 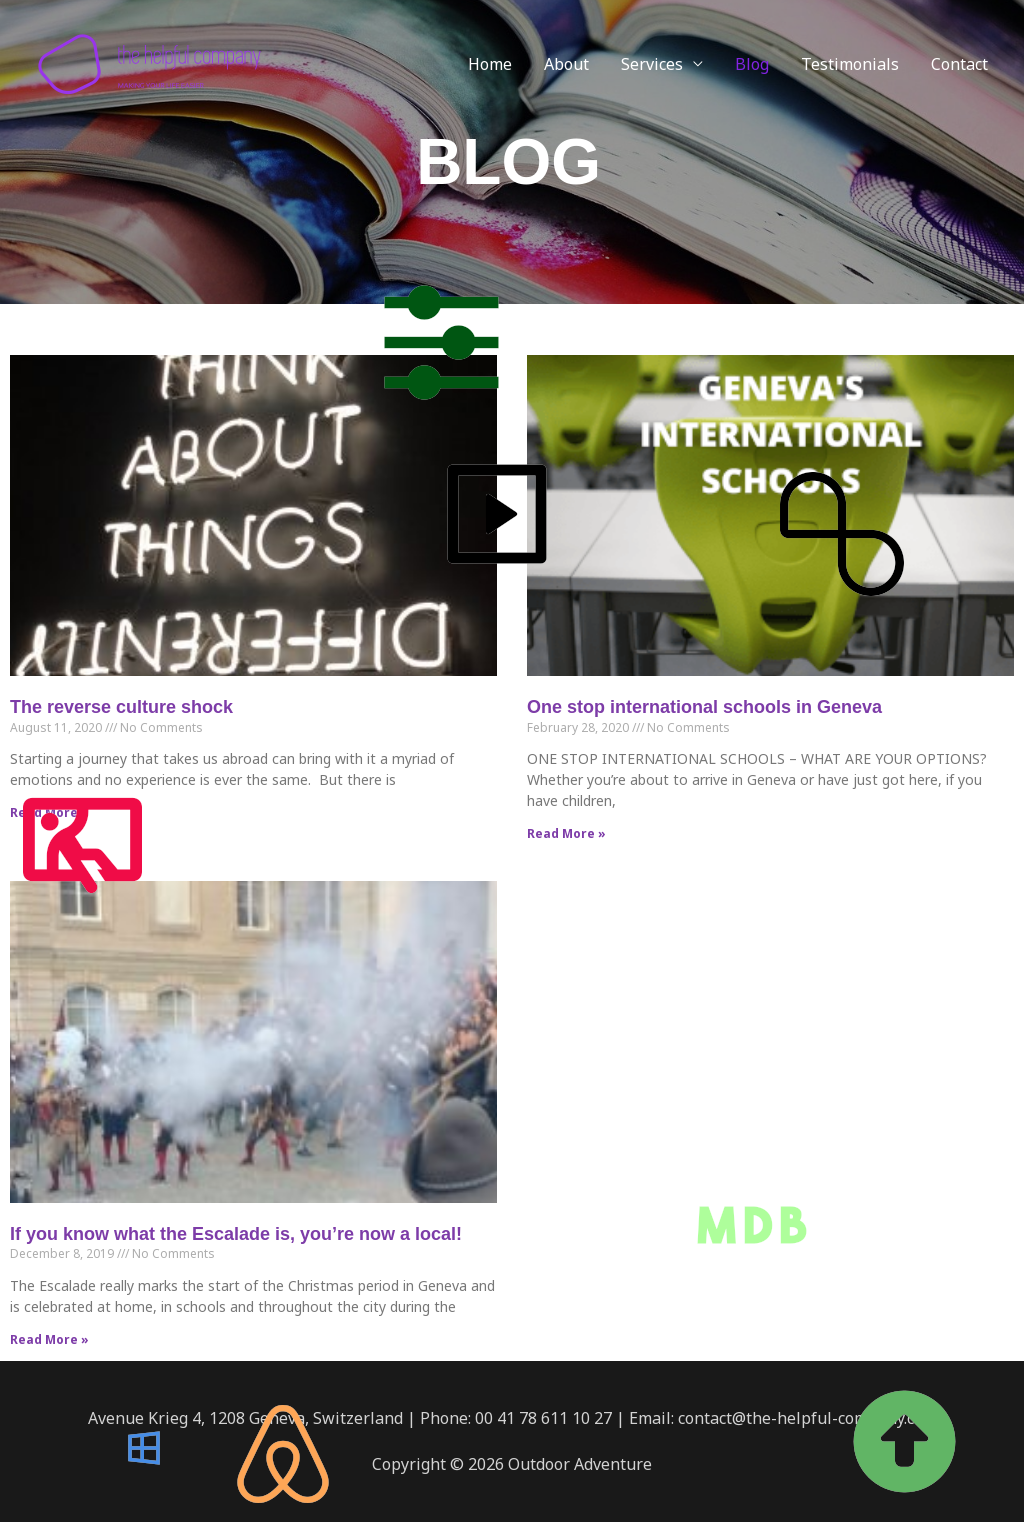 What do you see at coordinates (441, 342) in the screenshot?
I see `adjust audio or equalizer settings` at bounding box center [441, 342].